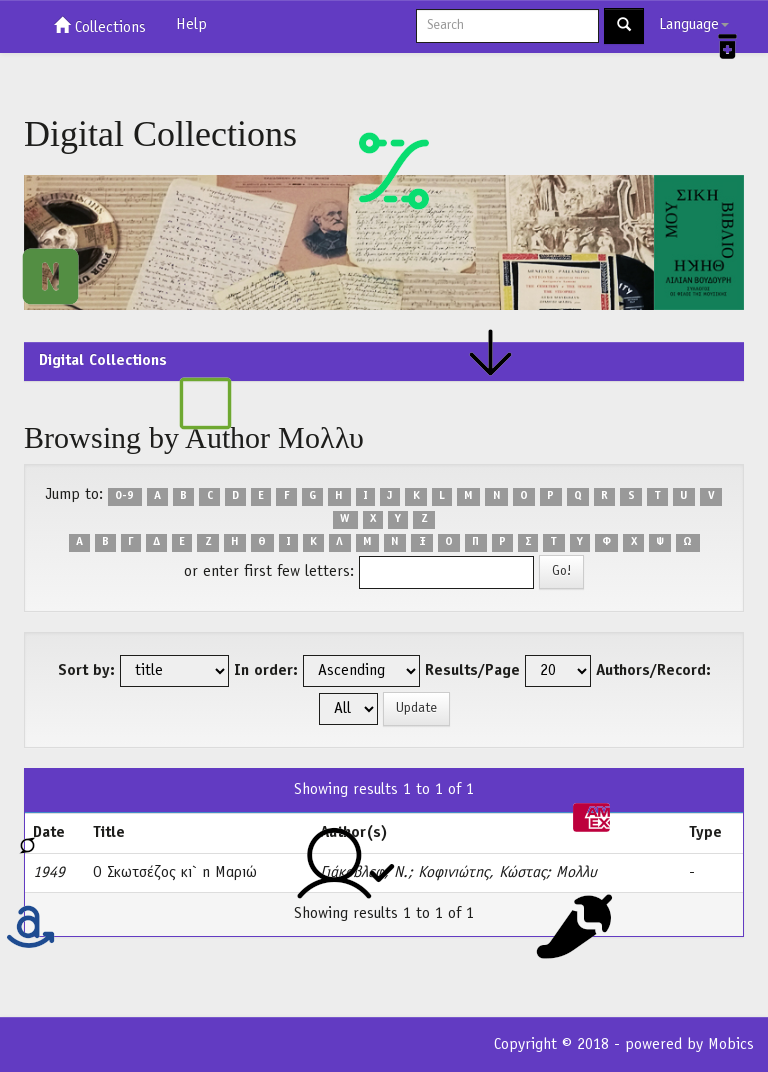  I want to click on indicates an item starting with the letter N, so click(50, 276).